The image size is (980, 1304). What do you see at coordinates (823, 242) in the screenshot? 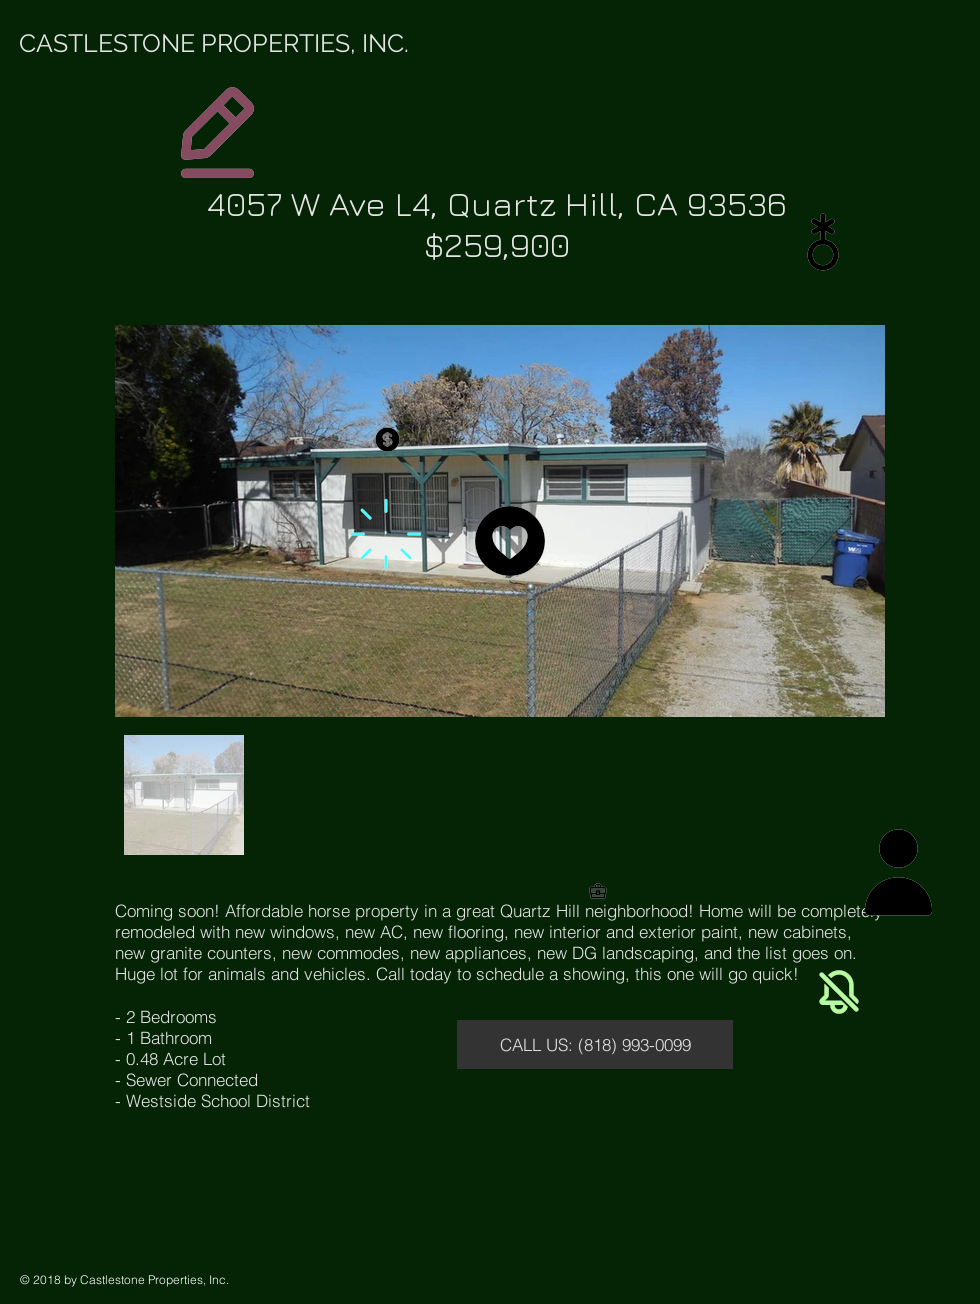
I see `indicates non-binary gender identity option` at bounding box center [823, 242].